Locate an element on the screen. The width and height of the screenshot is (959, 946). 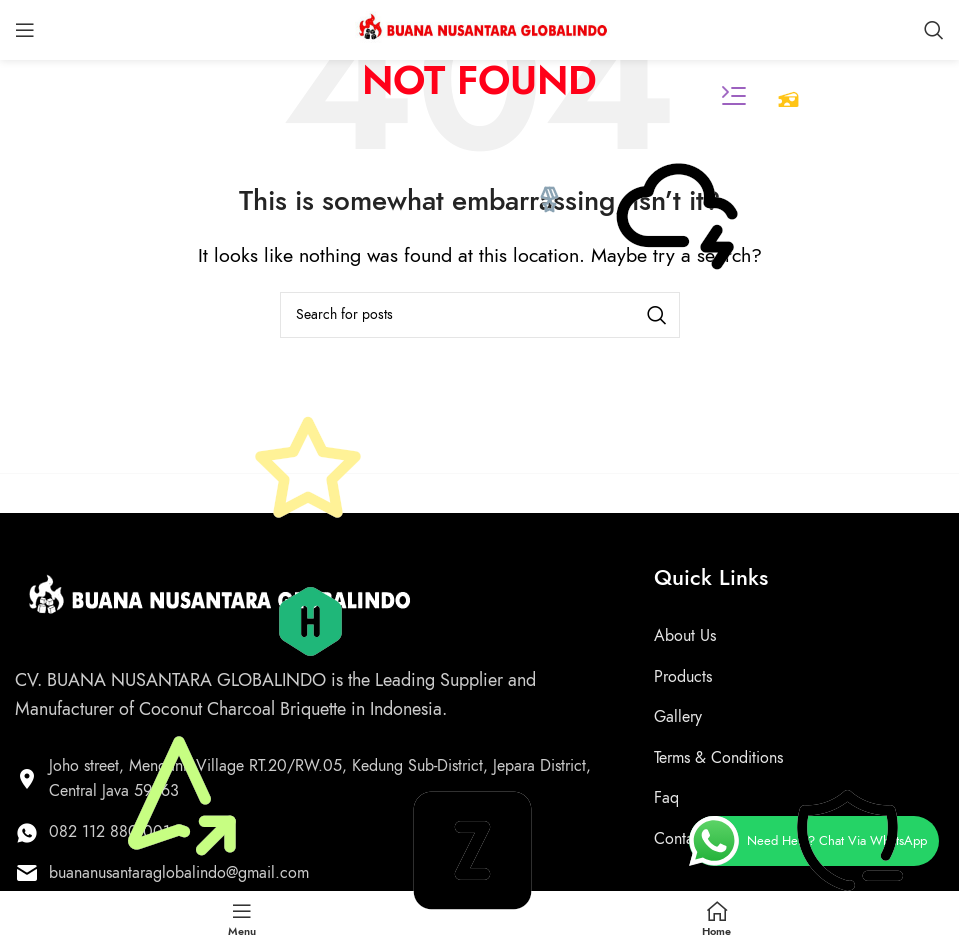
view achievements or awards is located at coordinates (549, 199).